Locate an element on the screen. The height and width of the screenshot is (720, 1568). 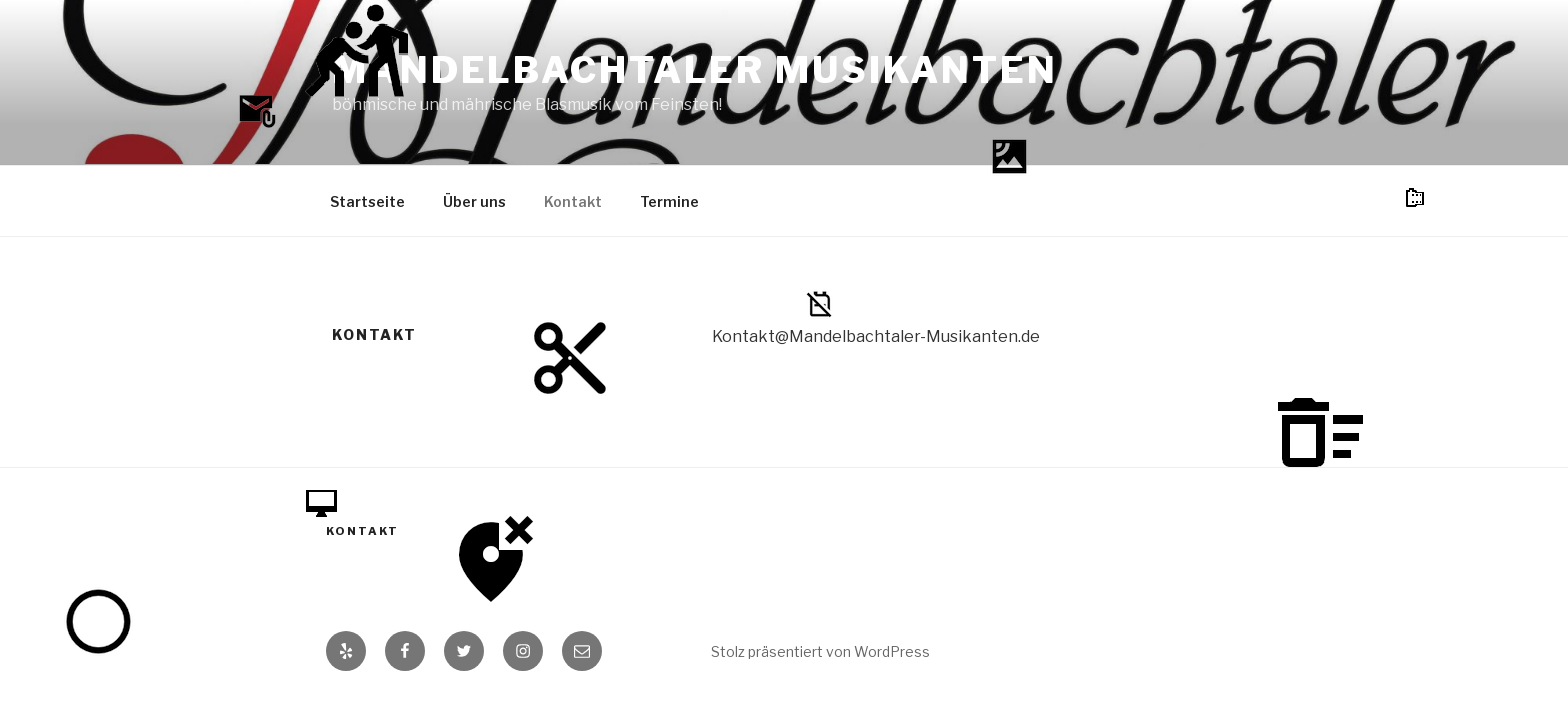
access kabaddi sports content or scores is located at coordinates (356, 54).